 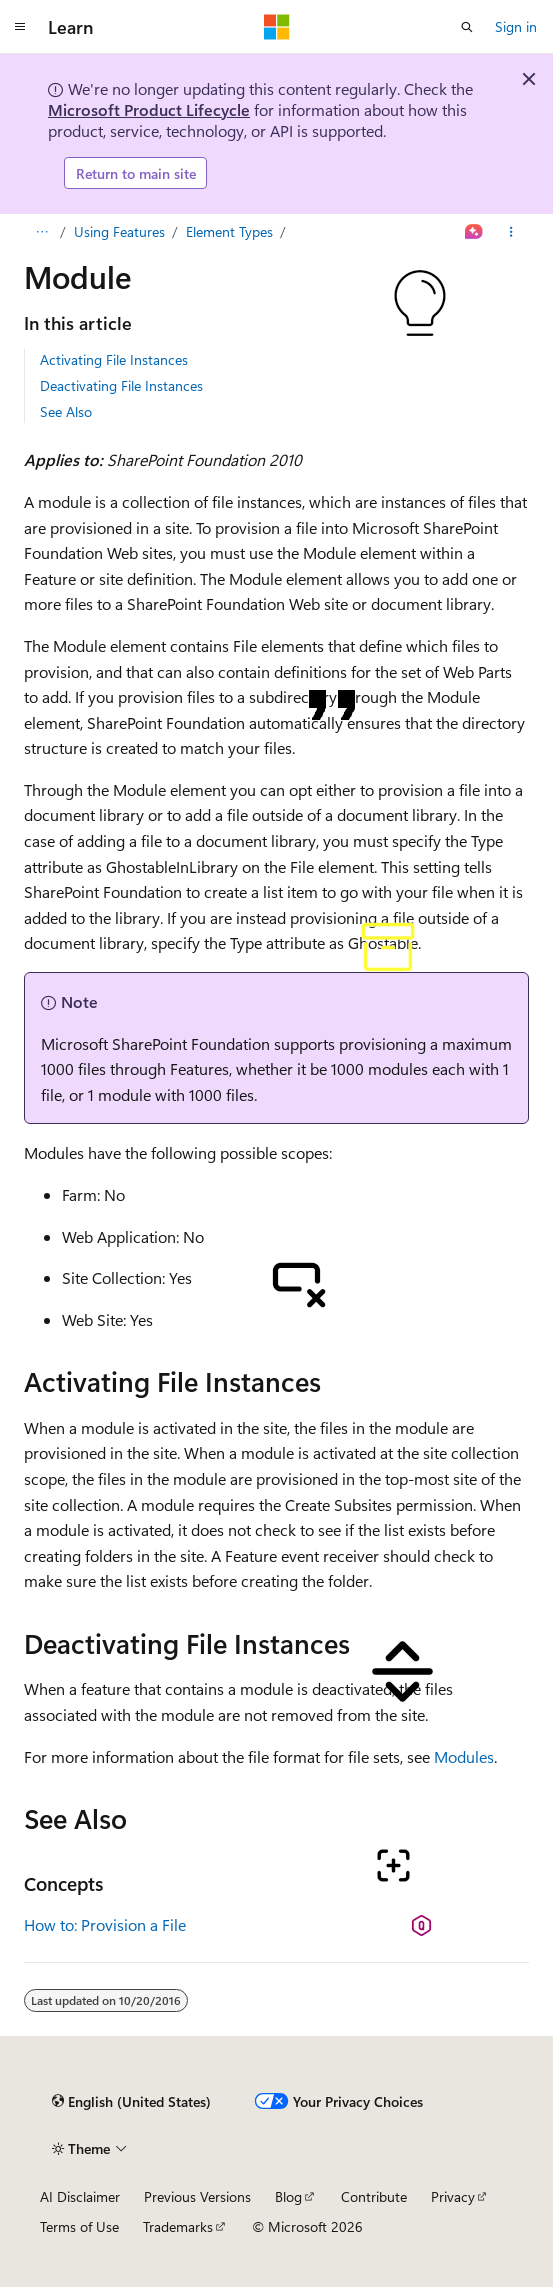 What do you see at coordinates (402, 1671) in the screenshot?
I see `insert a horizontal divider between content sections` at bounding box center [402, 1671].